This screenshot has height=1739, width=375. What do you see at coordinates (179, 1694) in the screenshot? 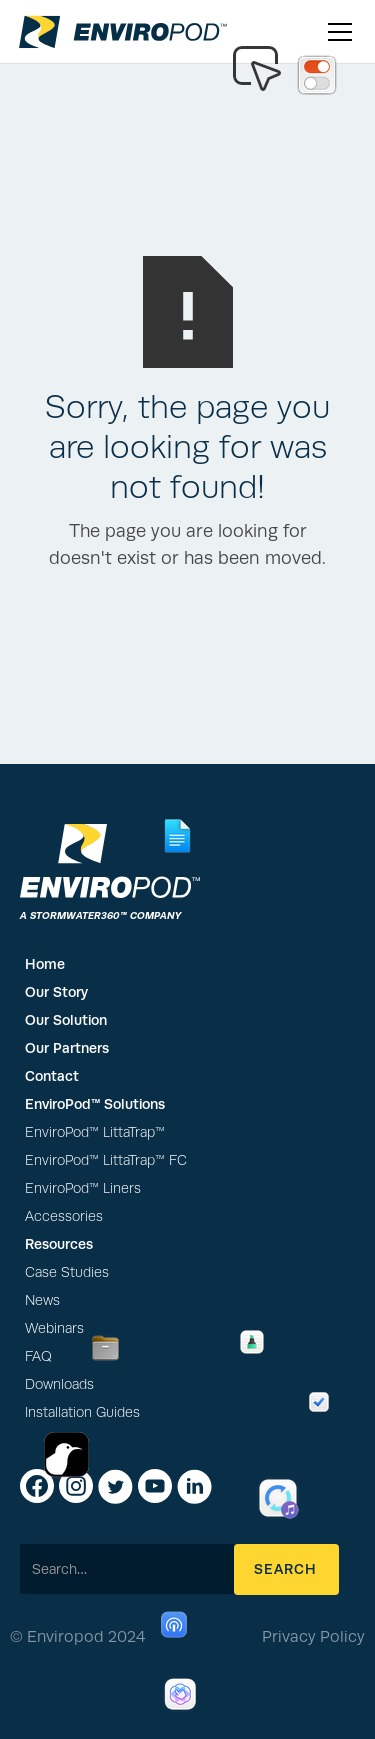
I see `open Gluon Scene Builder application` at bounding box center [179, 1694].